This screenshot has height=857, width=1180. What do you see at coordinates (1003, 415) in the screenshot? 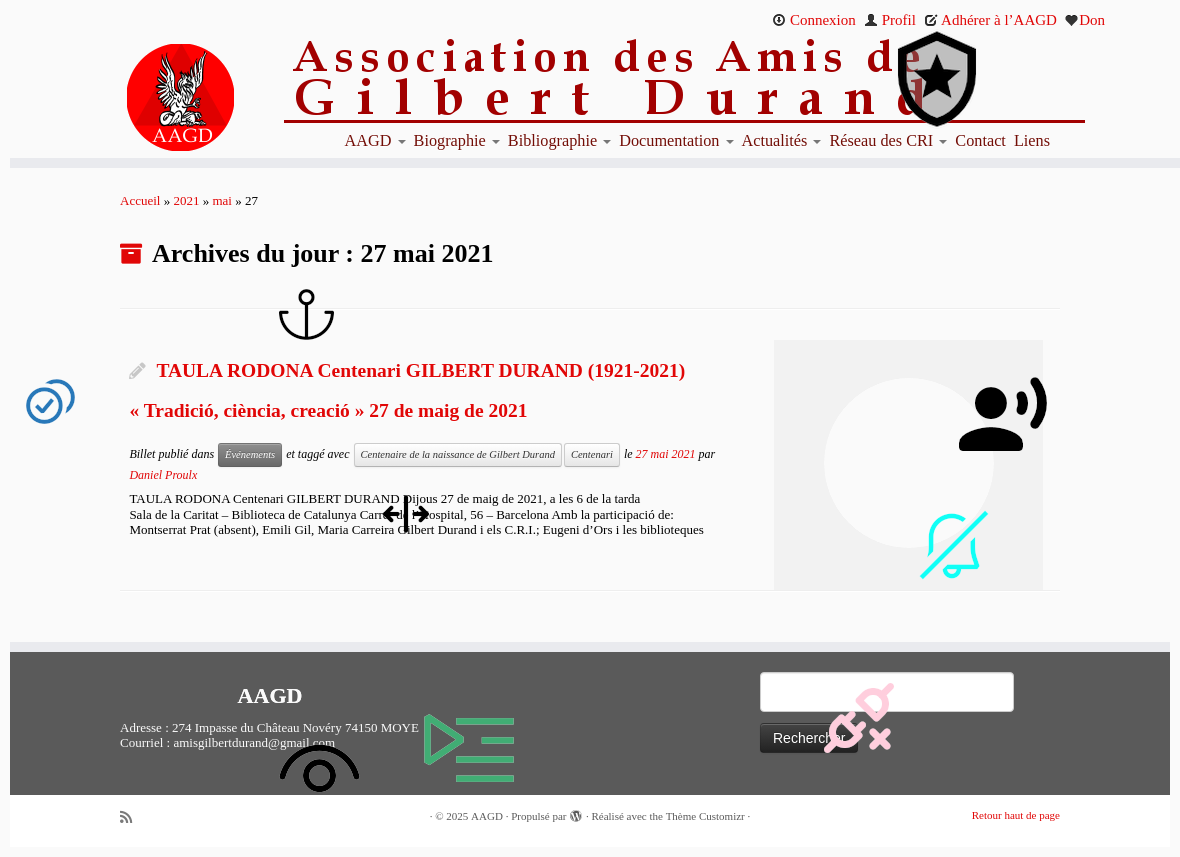
I see `activate voice recording or dictation` at bounding box center [1003, 415].